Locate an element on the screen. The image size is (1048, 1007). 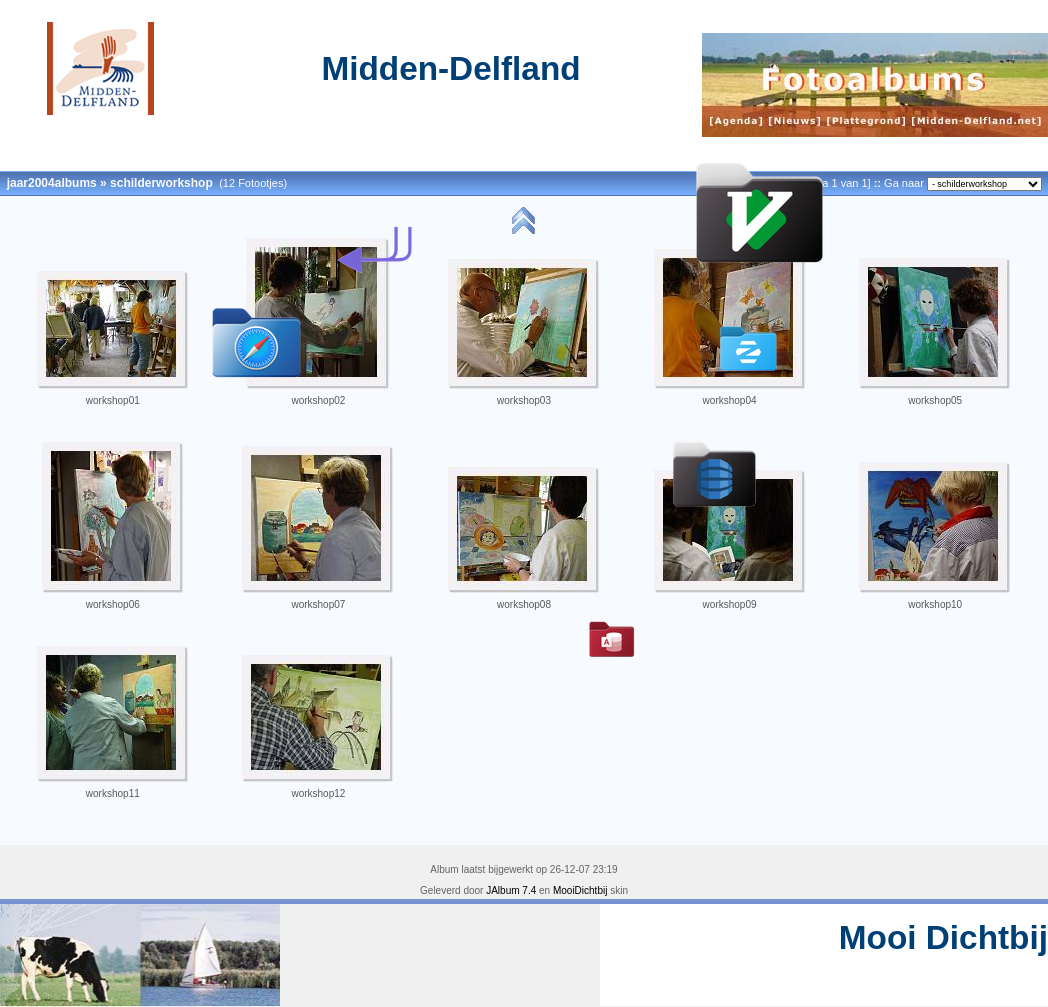
folder containing microsoft access database files is located at coordinates (611, 640).